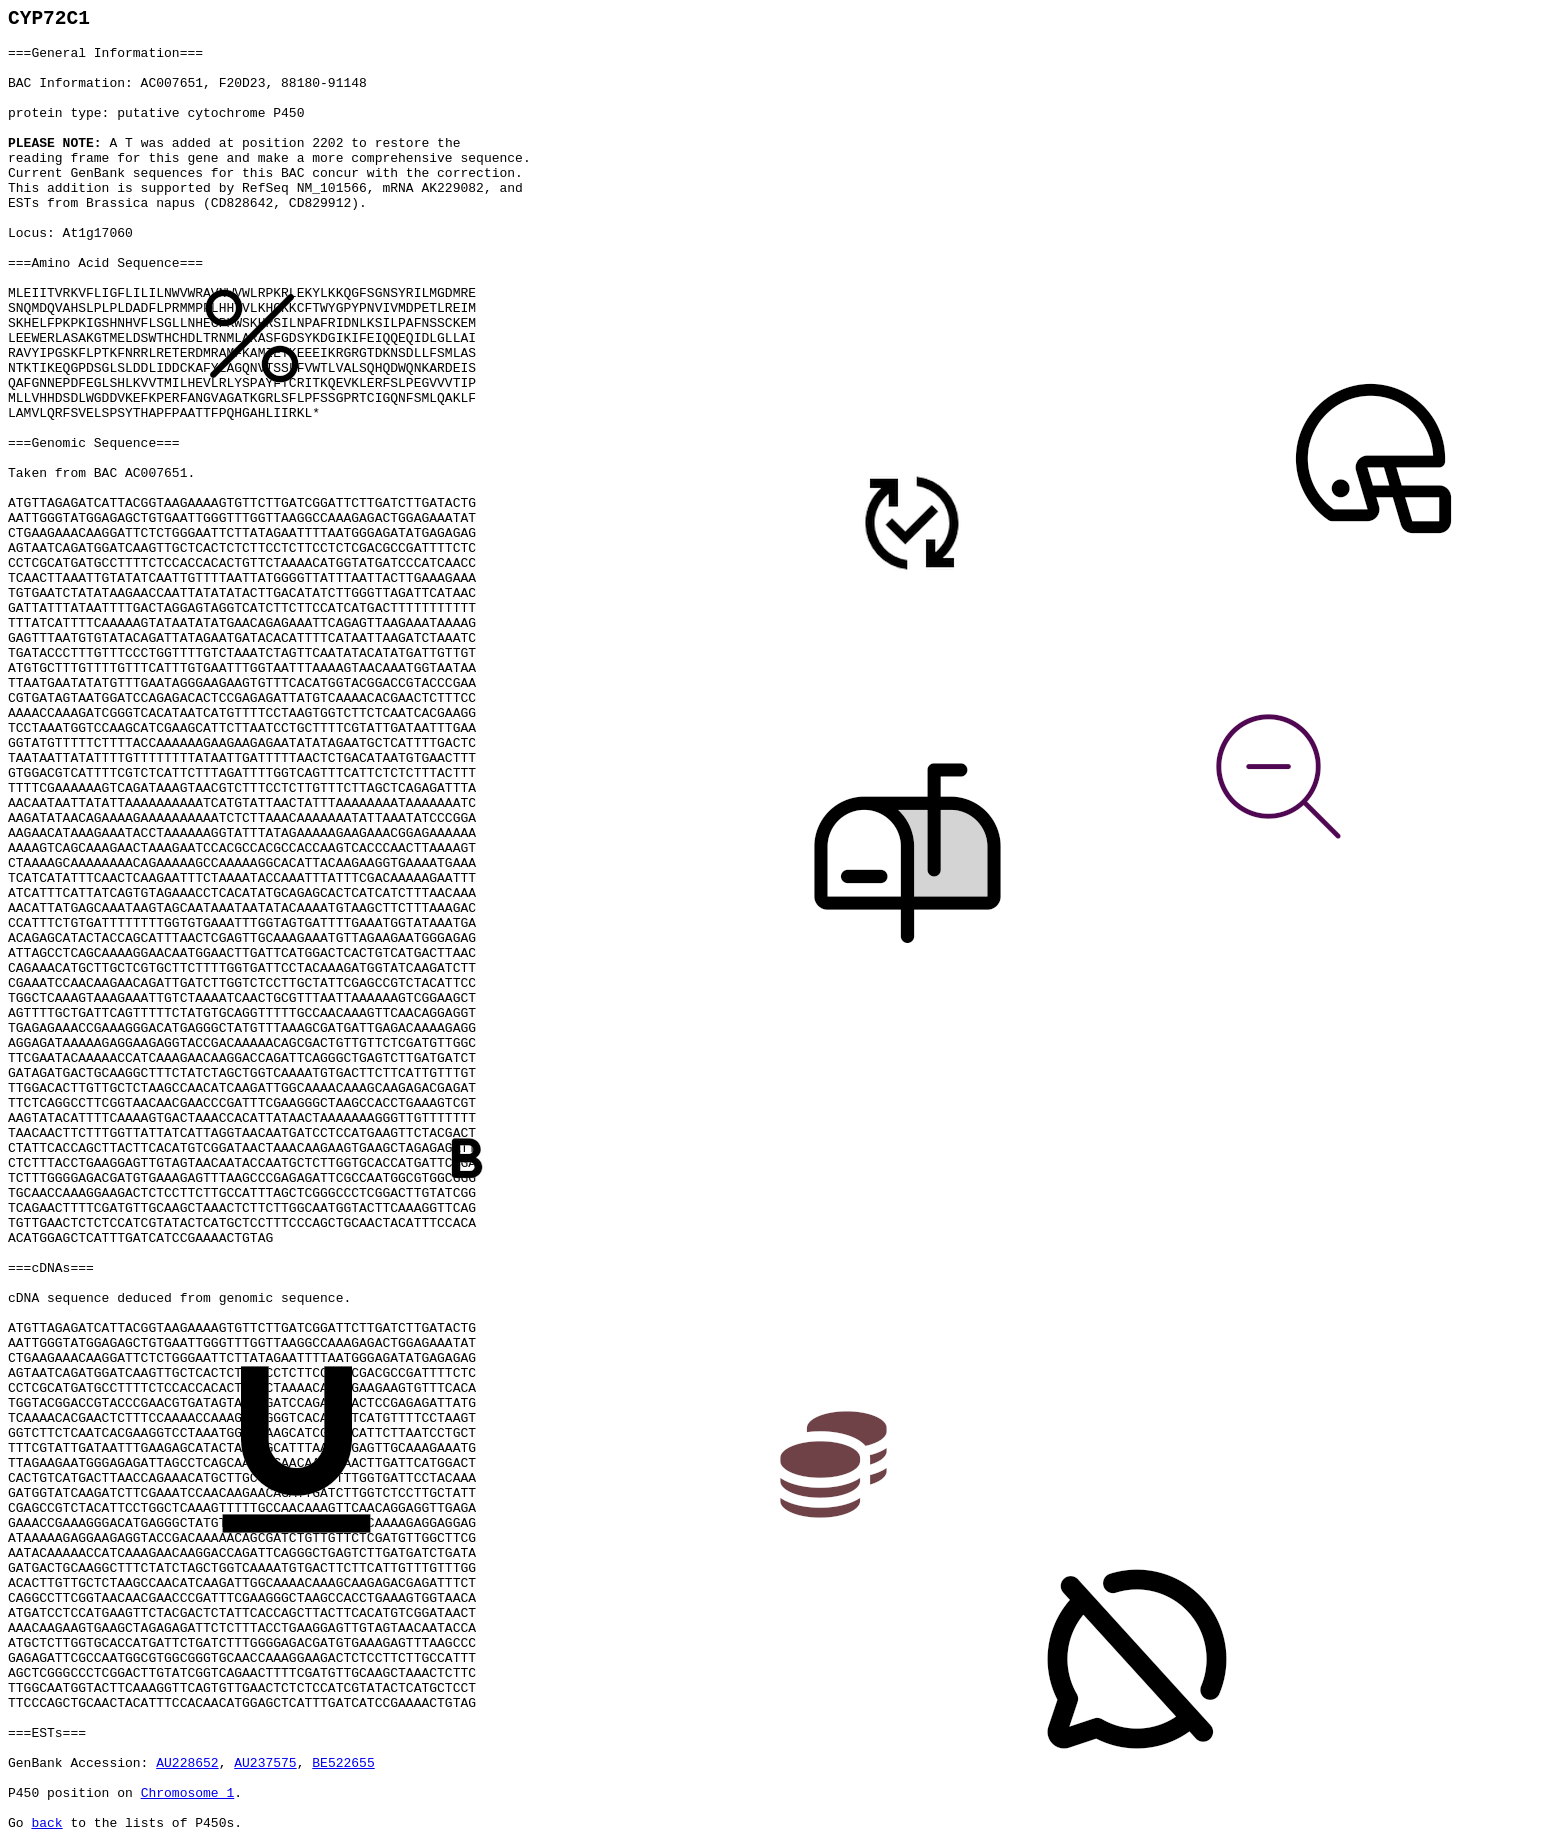 The width and height of the screenshot is (1568, 1844). I want to click on apply underline formatting to selected text, so click(296, 1449).